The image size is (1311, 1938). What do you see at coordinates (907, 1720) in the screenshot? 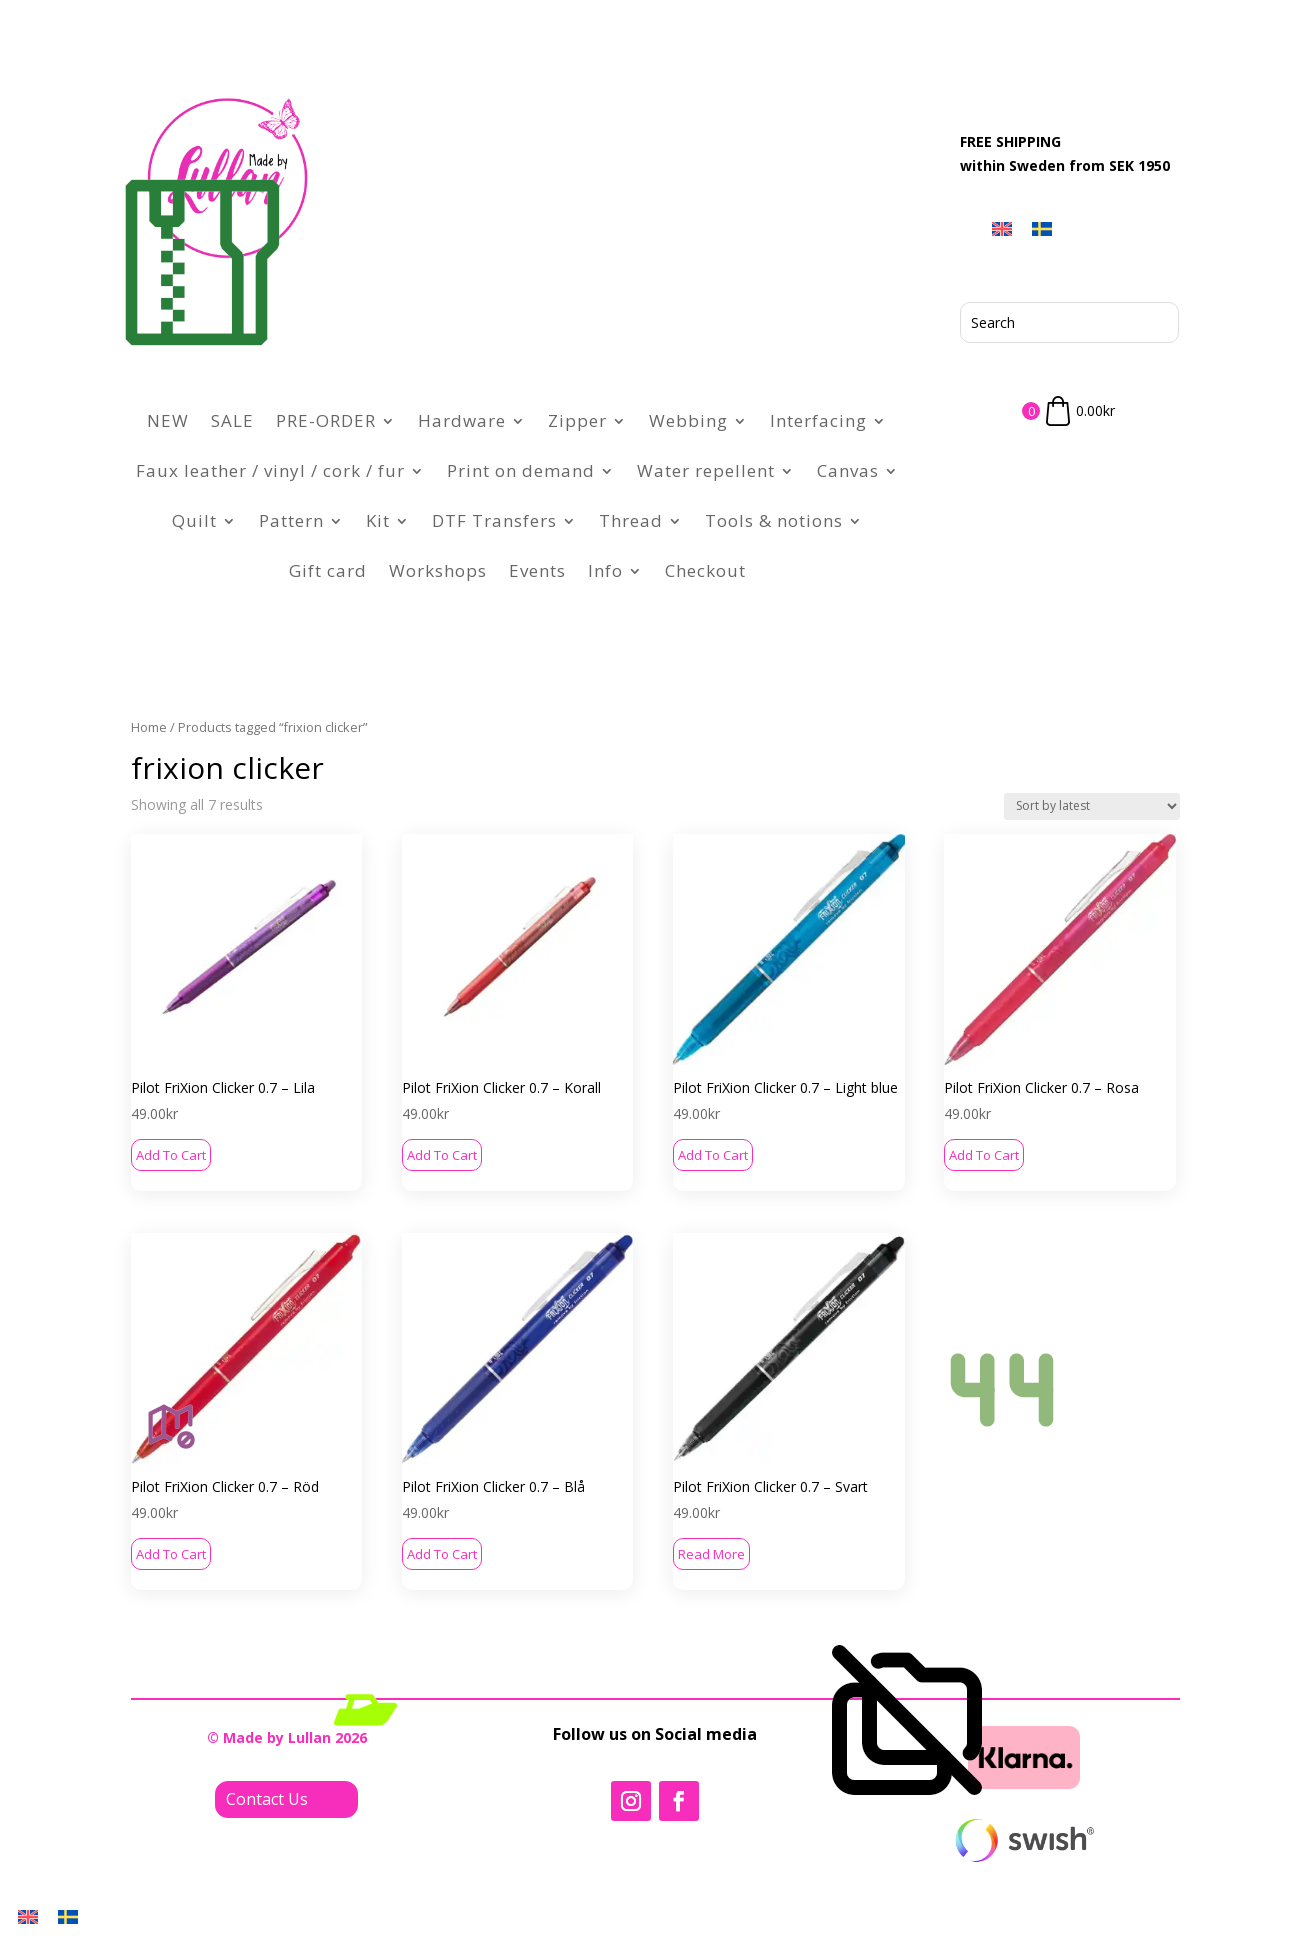
I see `folders are disabled or unavailable` at bounding box center [907, 1720].